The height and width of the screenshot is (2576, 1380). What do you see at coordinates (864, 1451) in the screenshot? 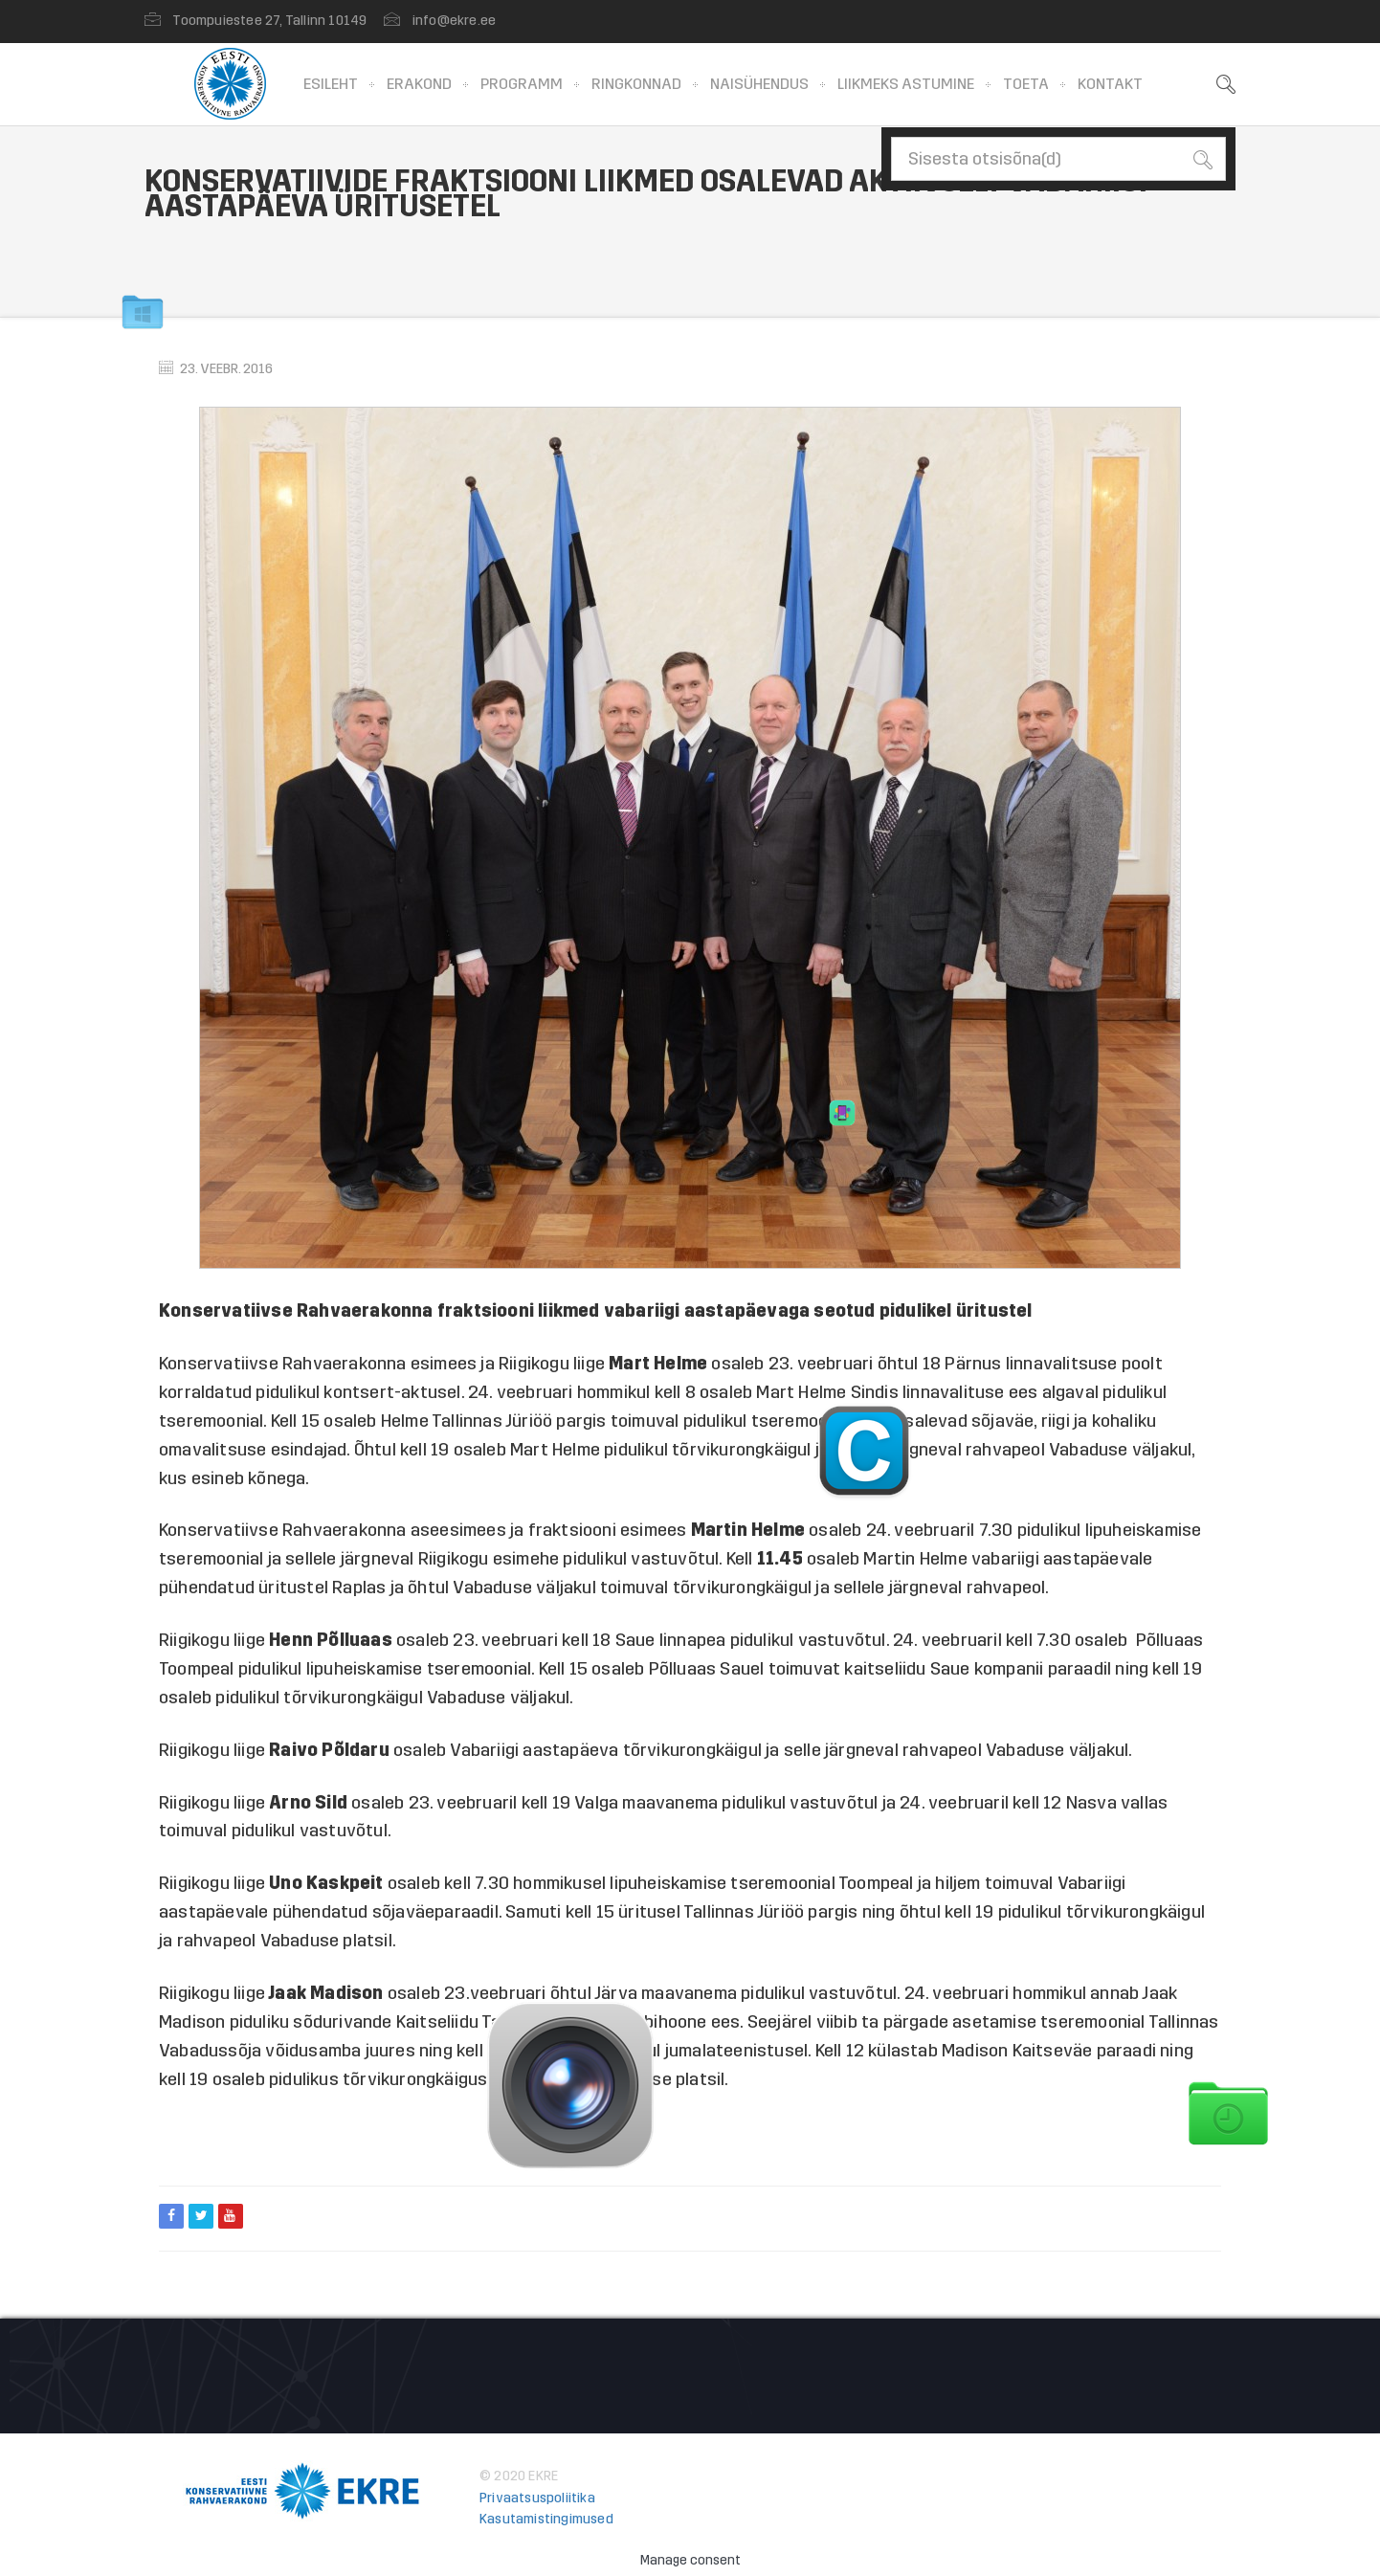
I see `launch the cemu wii u emulator` at bounding box center [864, 1451].